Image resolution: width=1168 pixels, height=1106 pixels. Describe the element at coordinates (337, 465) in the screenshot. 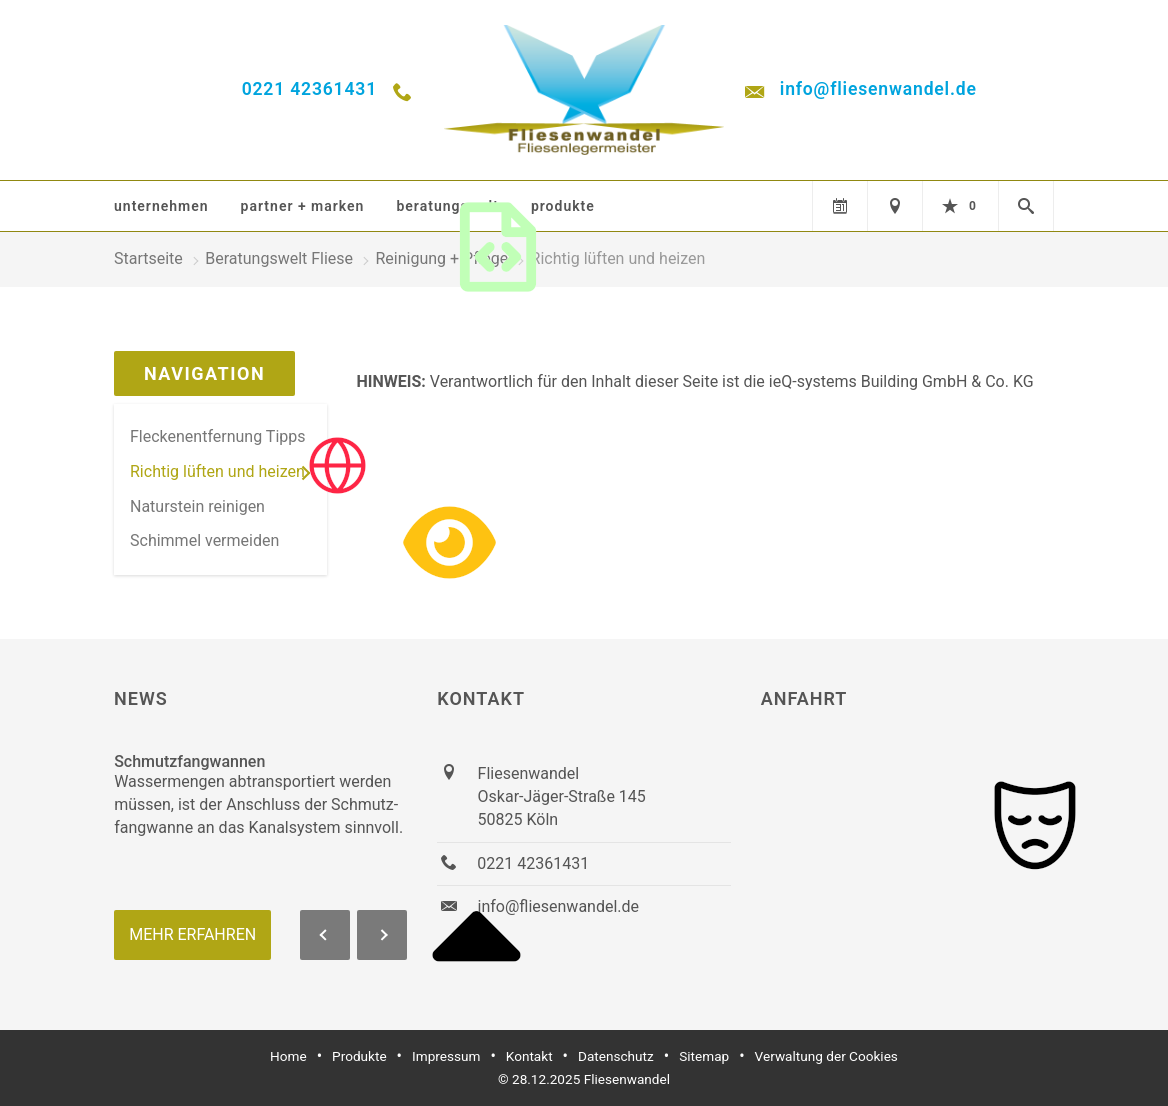

I see `access website or browse the web` at that location.